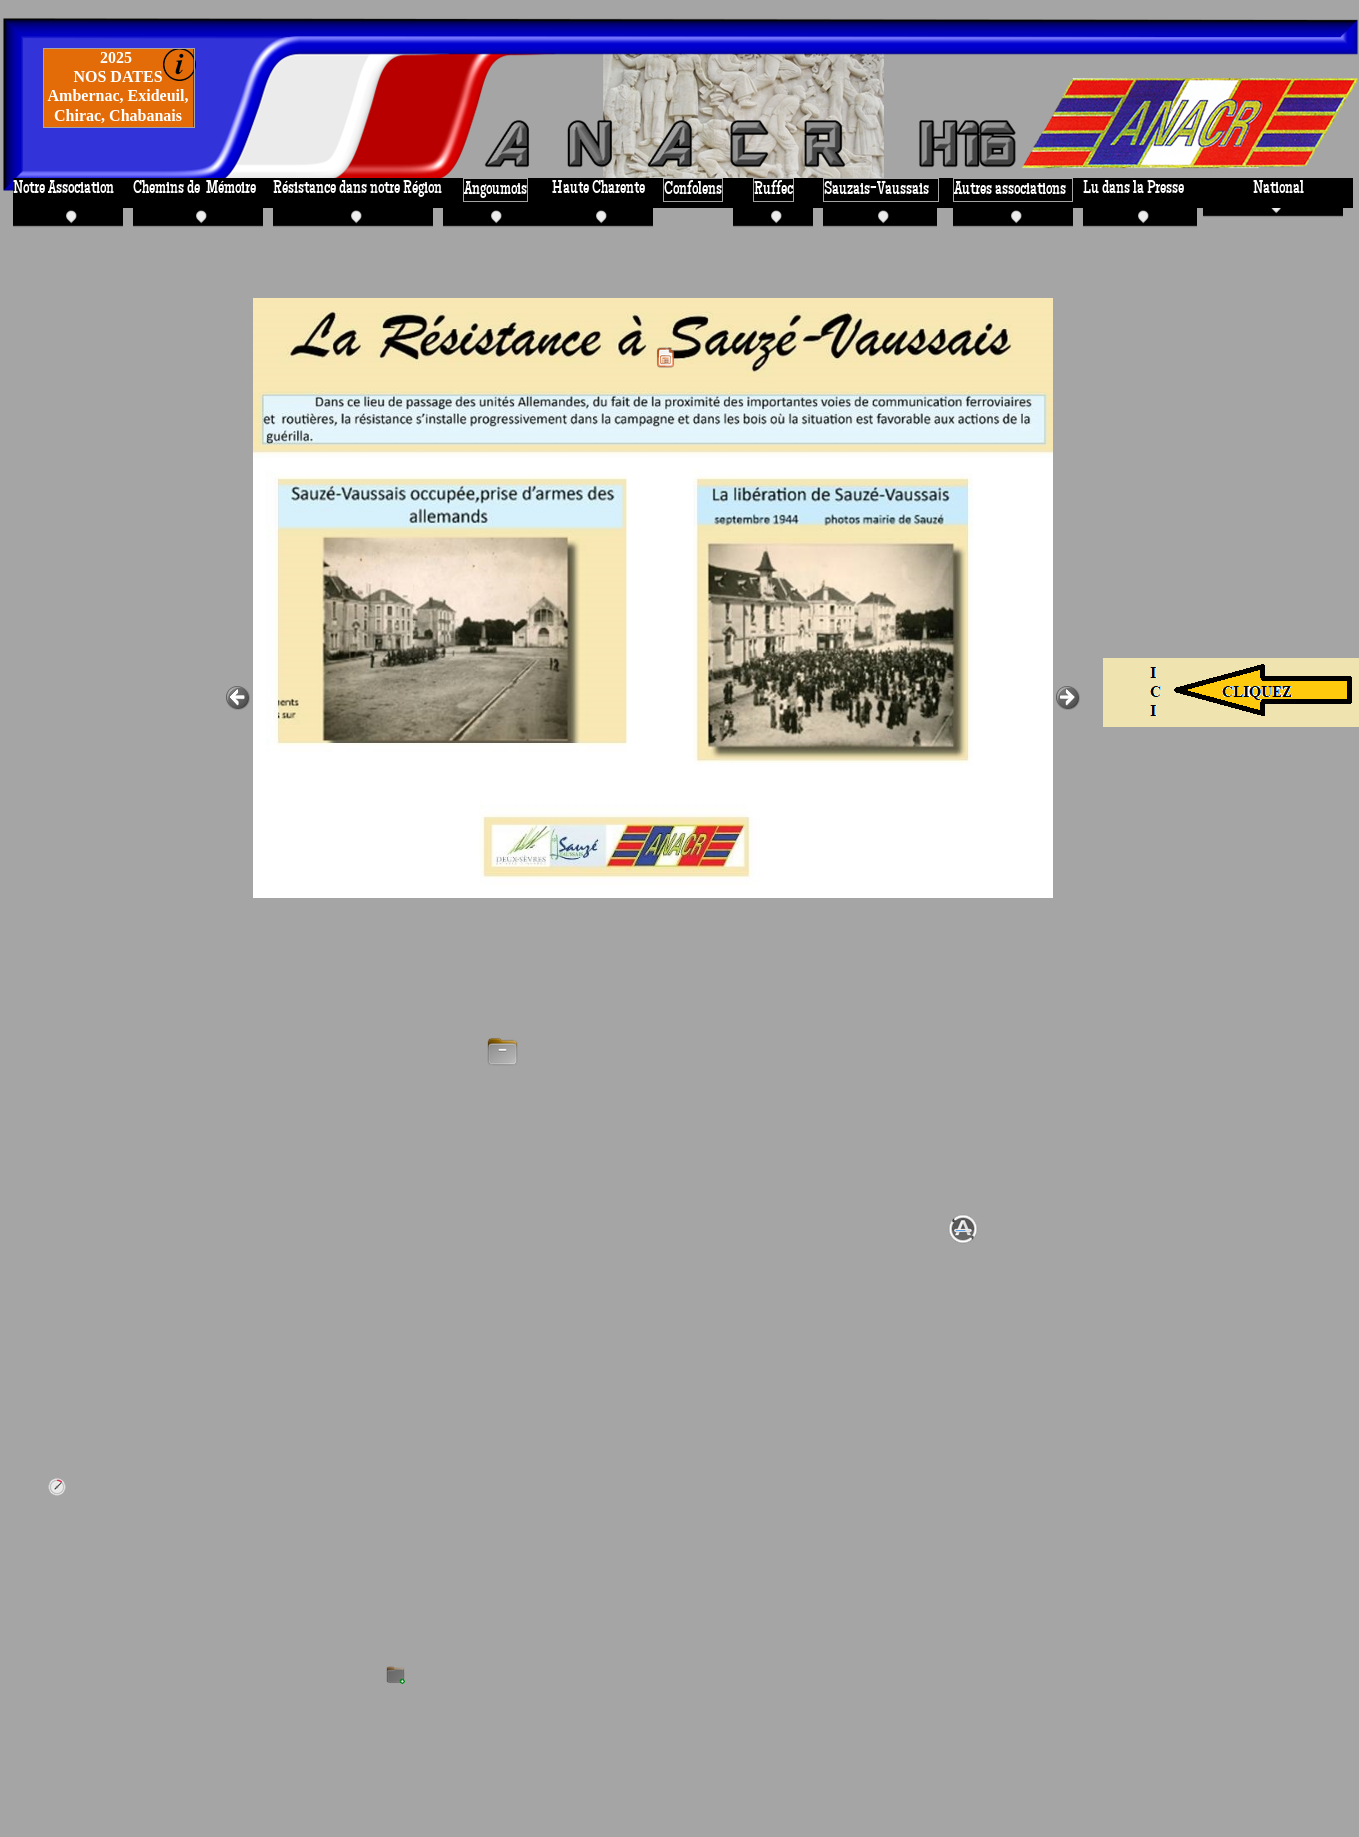 The width and height of the screenshot is (1359, 1837). Describe the element at coordinates (963, 1229) in the screenshot. I see `open the software updater application` at that location.